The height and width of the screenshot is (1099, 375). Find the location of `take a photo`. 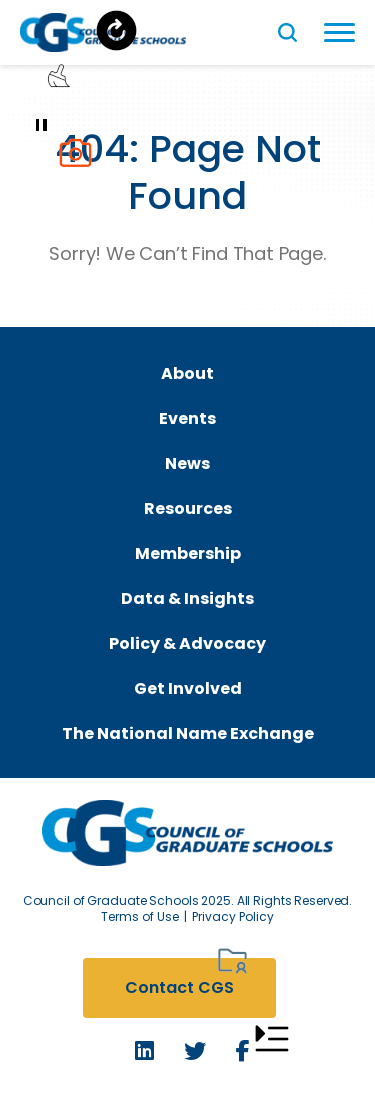

take a photo is located at coordinates (75, 153).